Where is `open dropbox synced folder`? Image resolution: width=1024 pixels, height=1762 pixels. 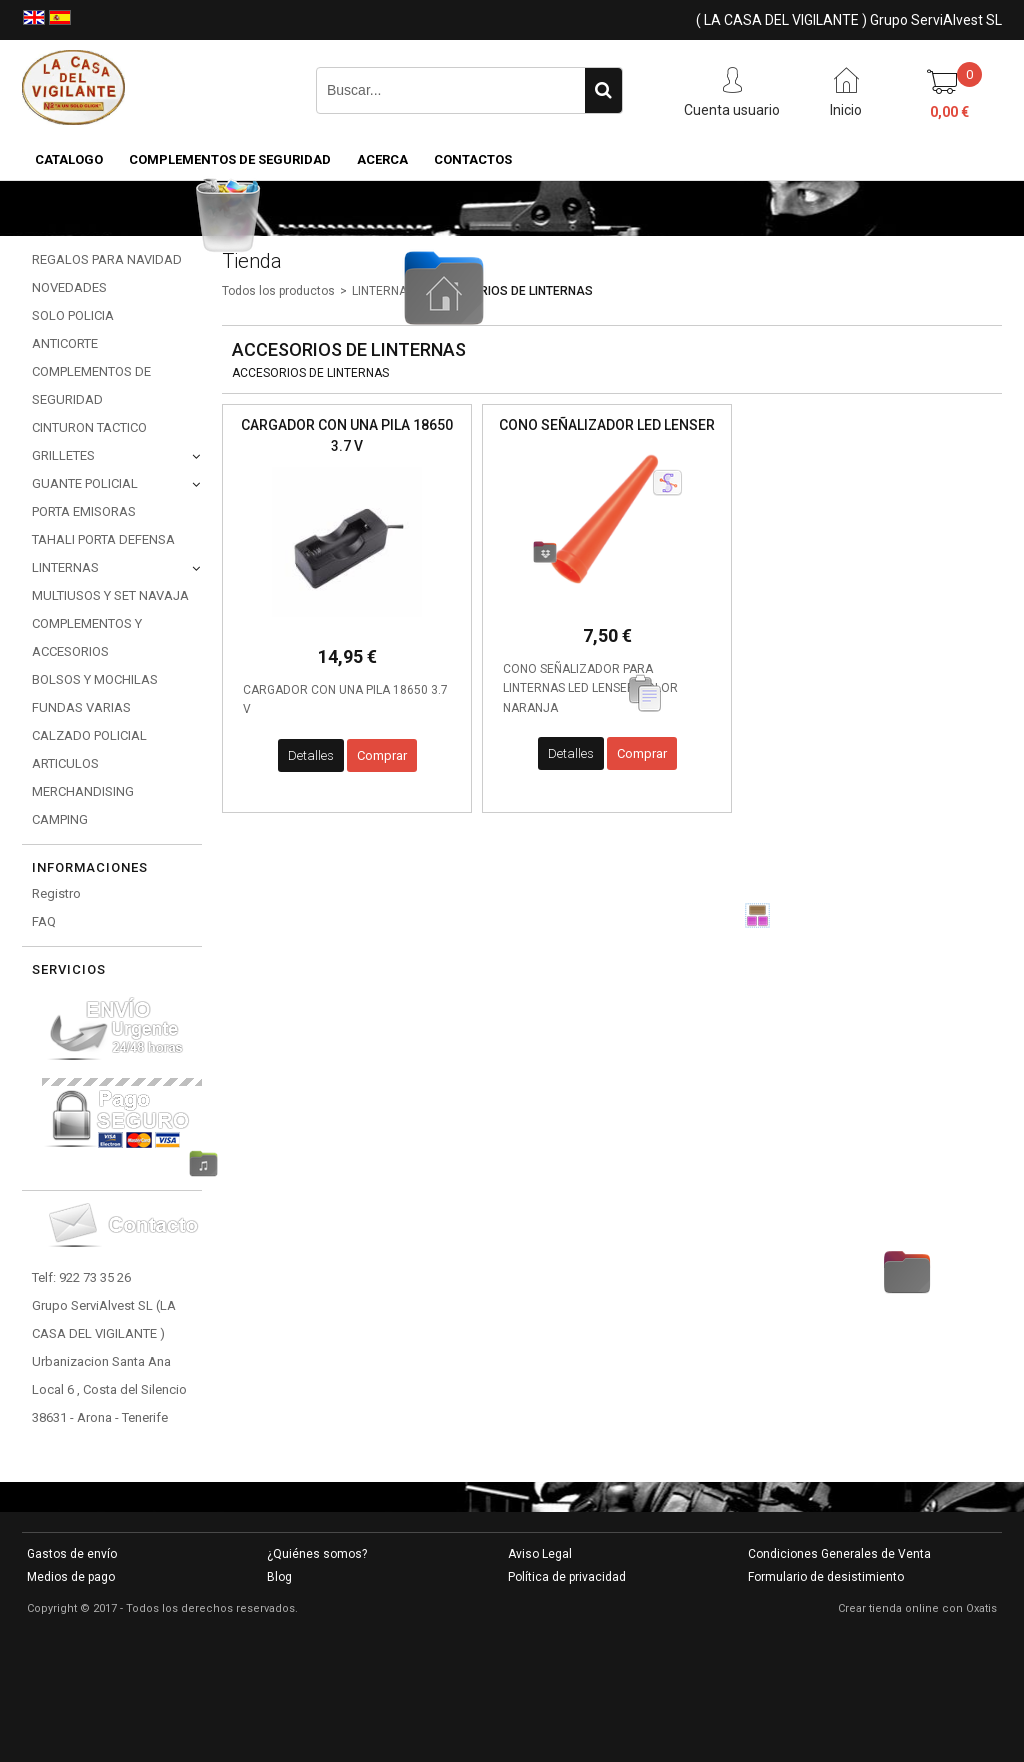 open dropbox synced folder is located at coordinates (545, 552).